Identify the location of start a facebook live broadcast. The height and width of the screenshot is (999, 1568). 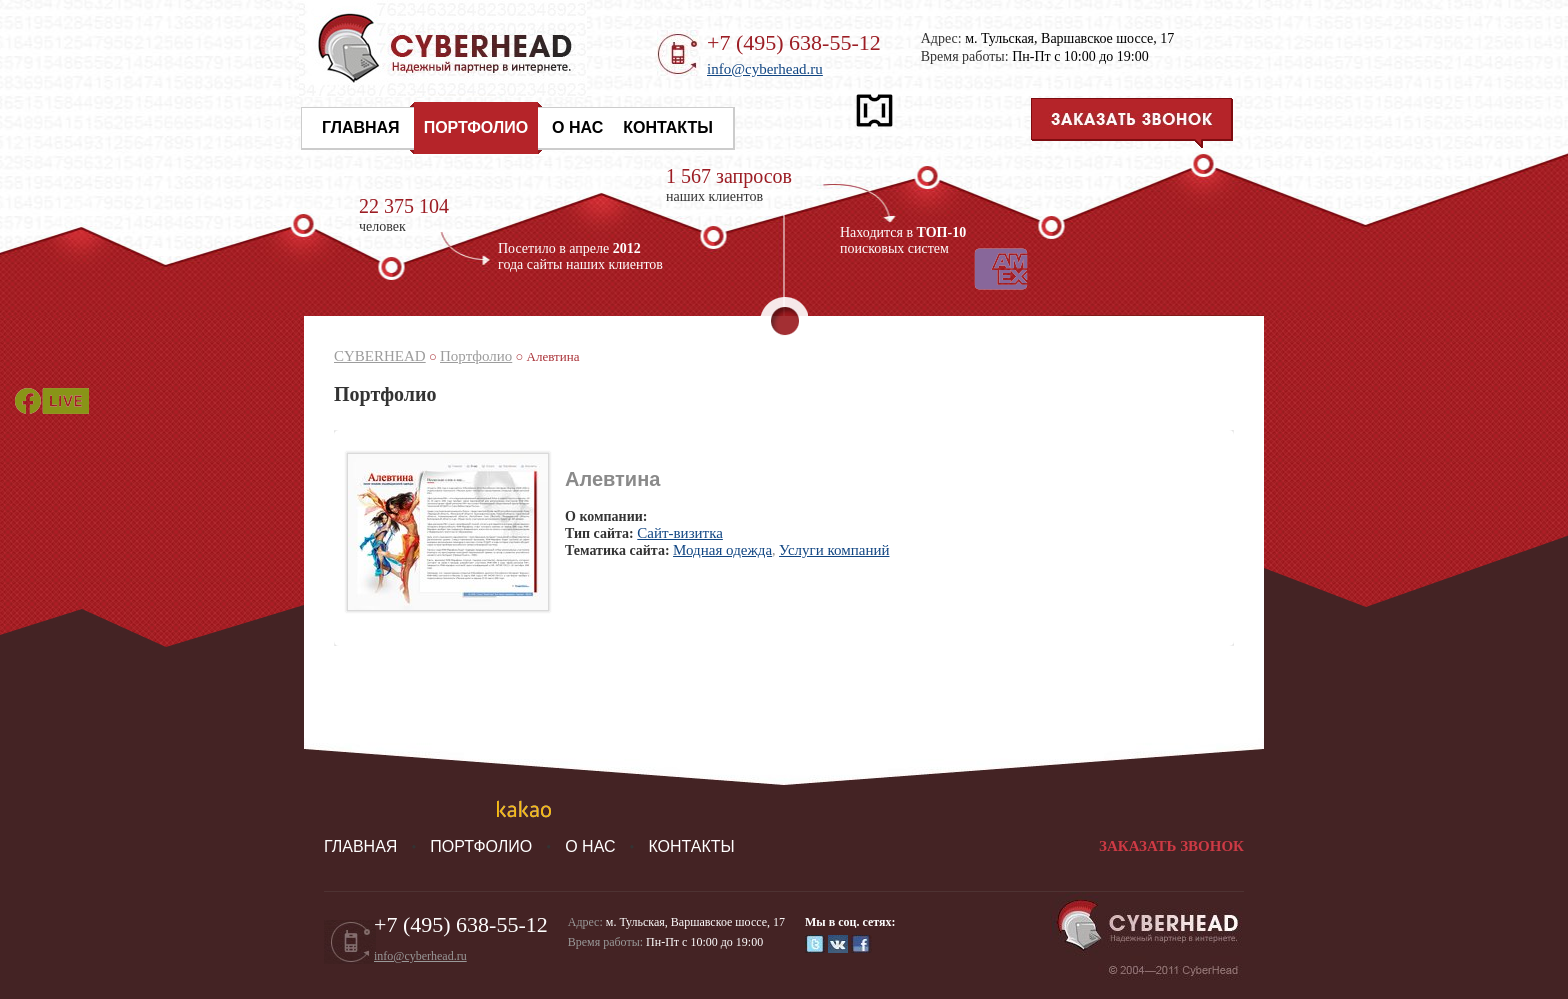
(52, 401).